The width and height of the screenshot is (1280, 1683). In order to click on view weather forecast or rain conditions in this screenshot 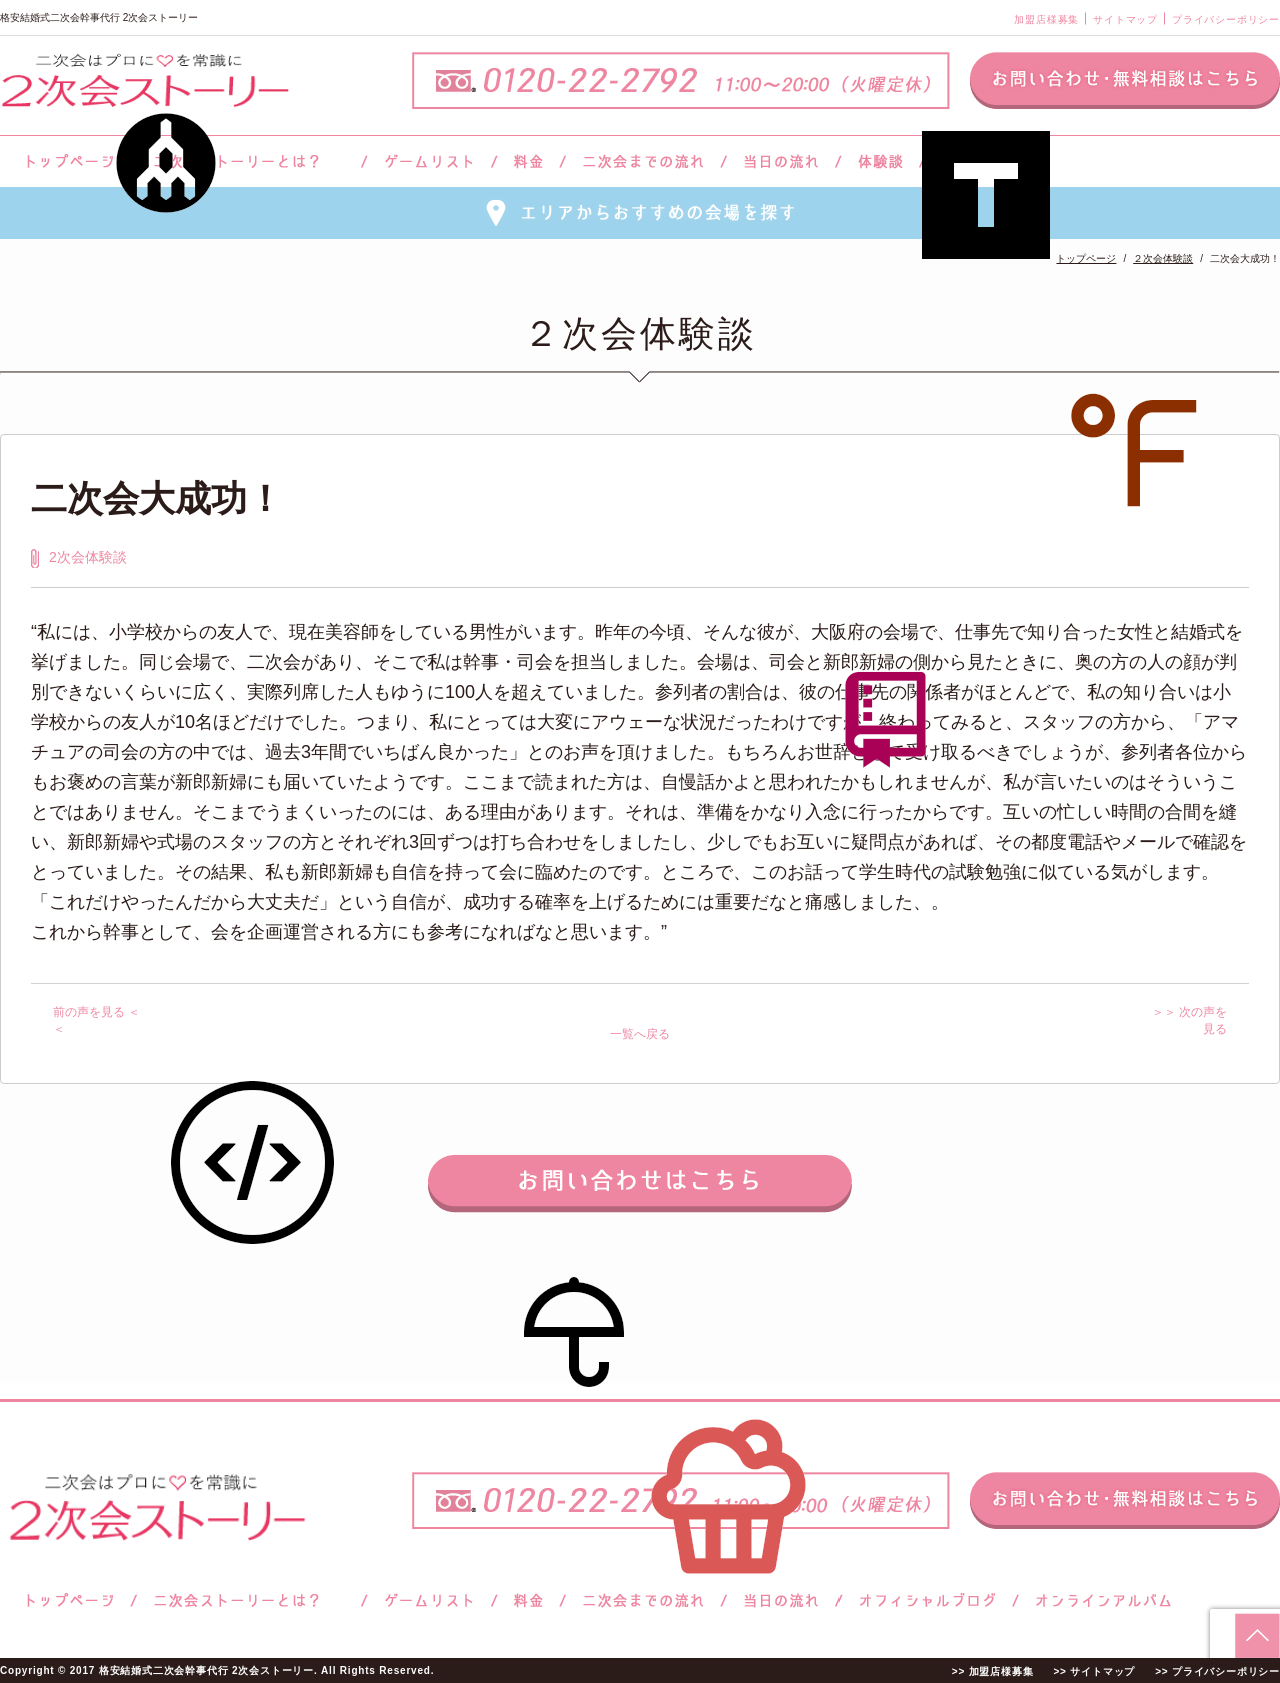, I will do `click(574, 1332)`.